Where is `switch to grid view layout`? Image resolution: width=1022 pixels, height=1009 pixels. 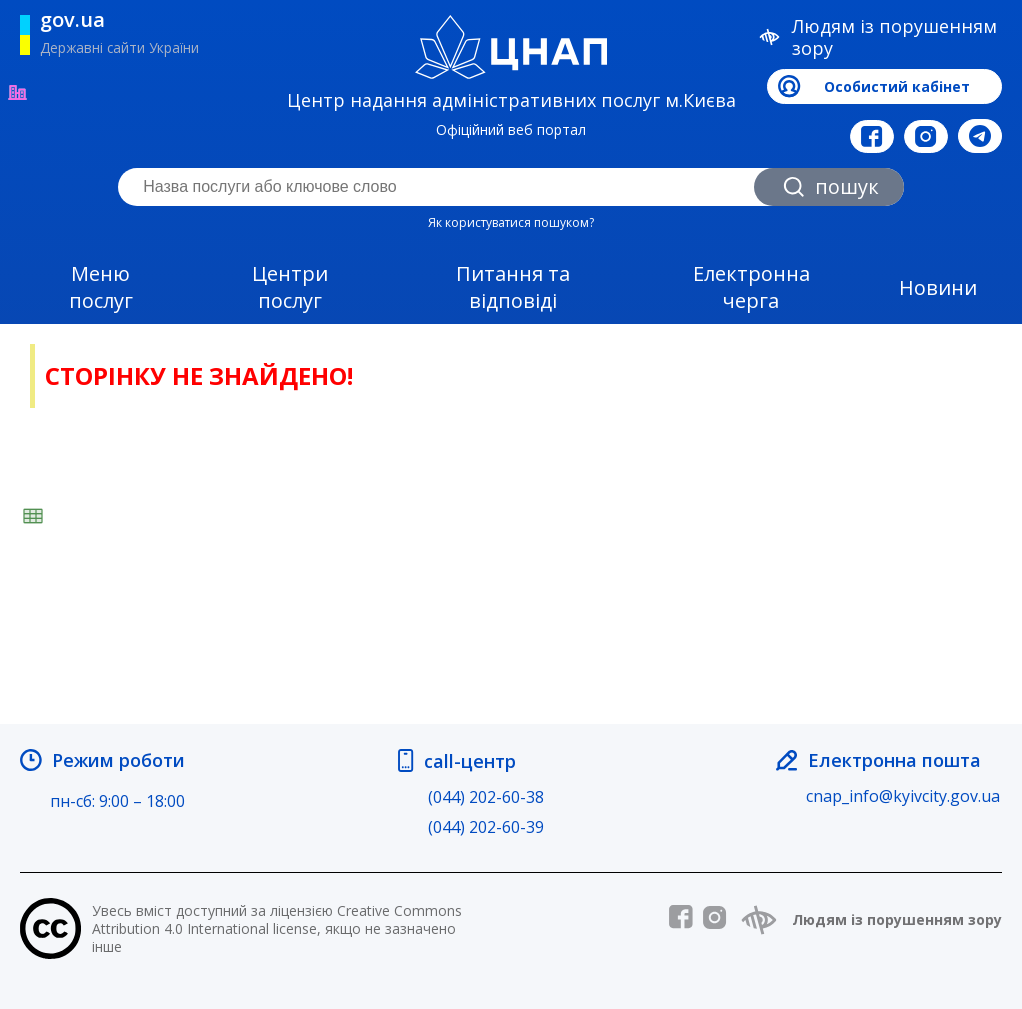 switch to grid view layout is located at coordinates (33, 516).